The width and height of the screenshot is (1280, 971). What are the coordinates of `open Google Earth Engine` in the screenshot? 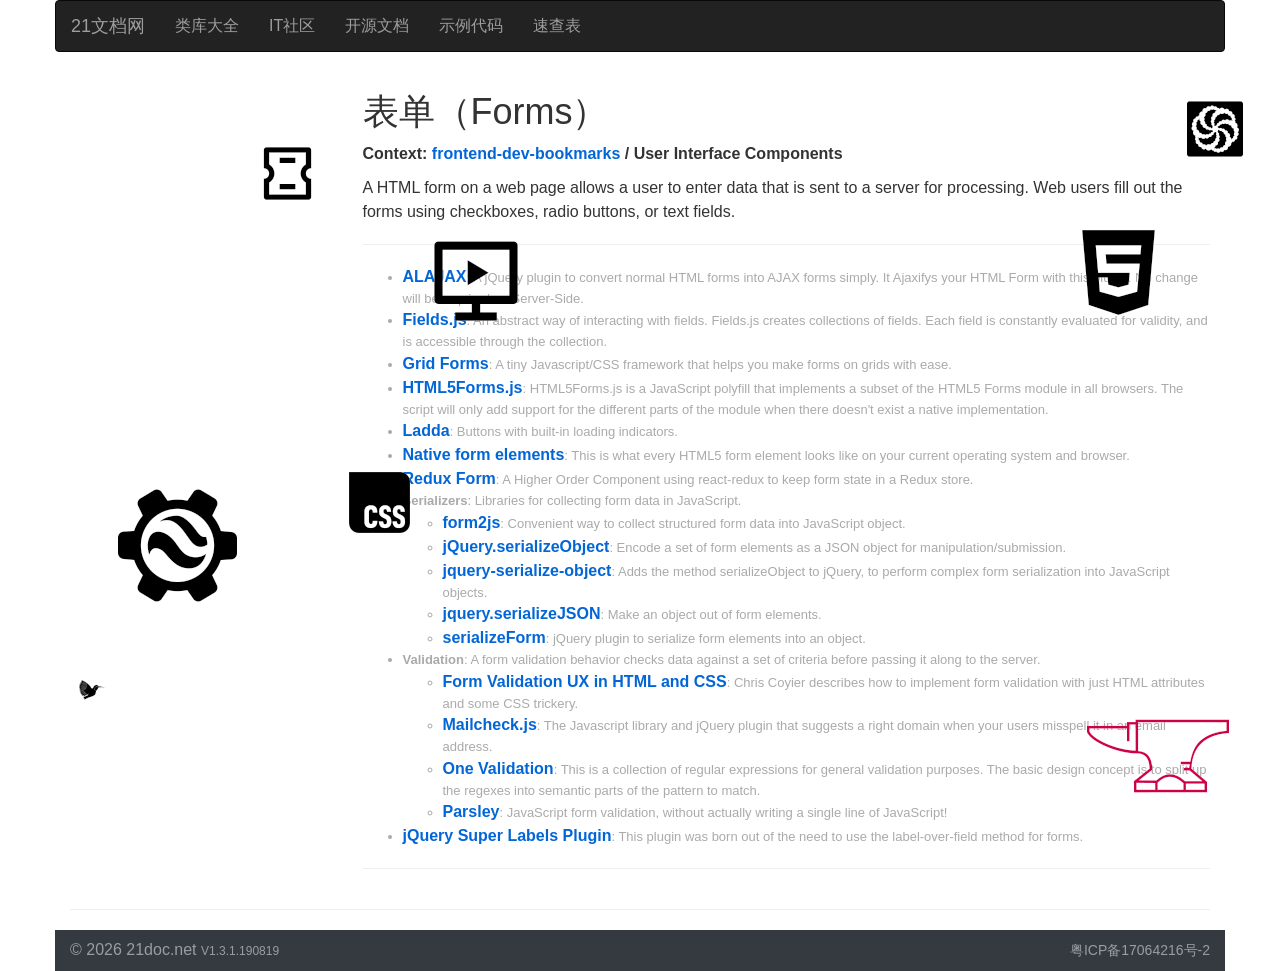 It's located at (177, 545).